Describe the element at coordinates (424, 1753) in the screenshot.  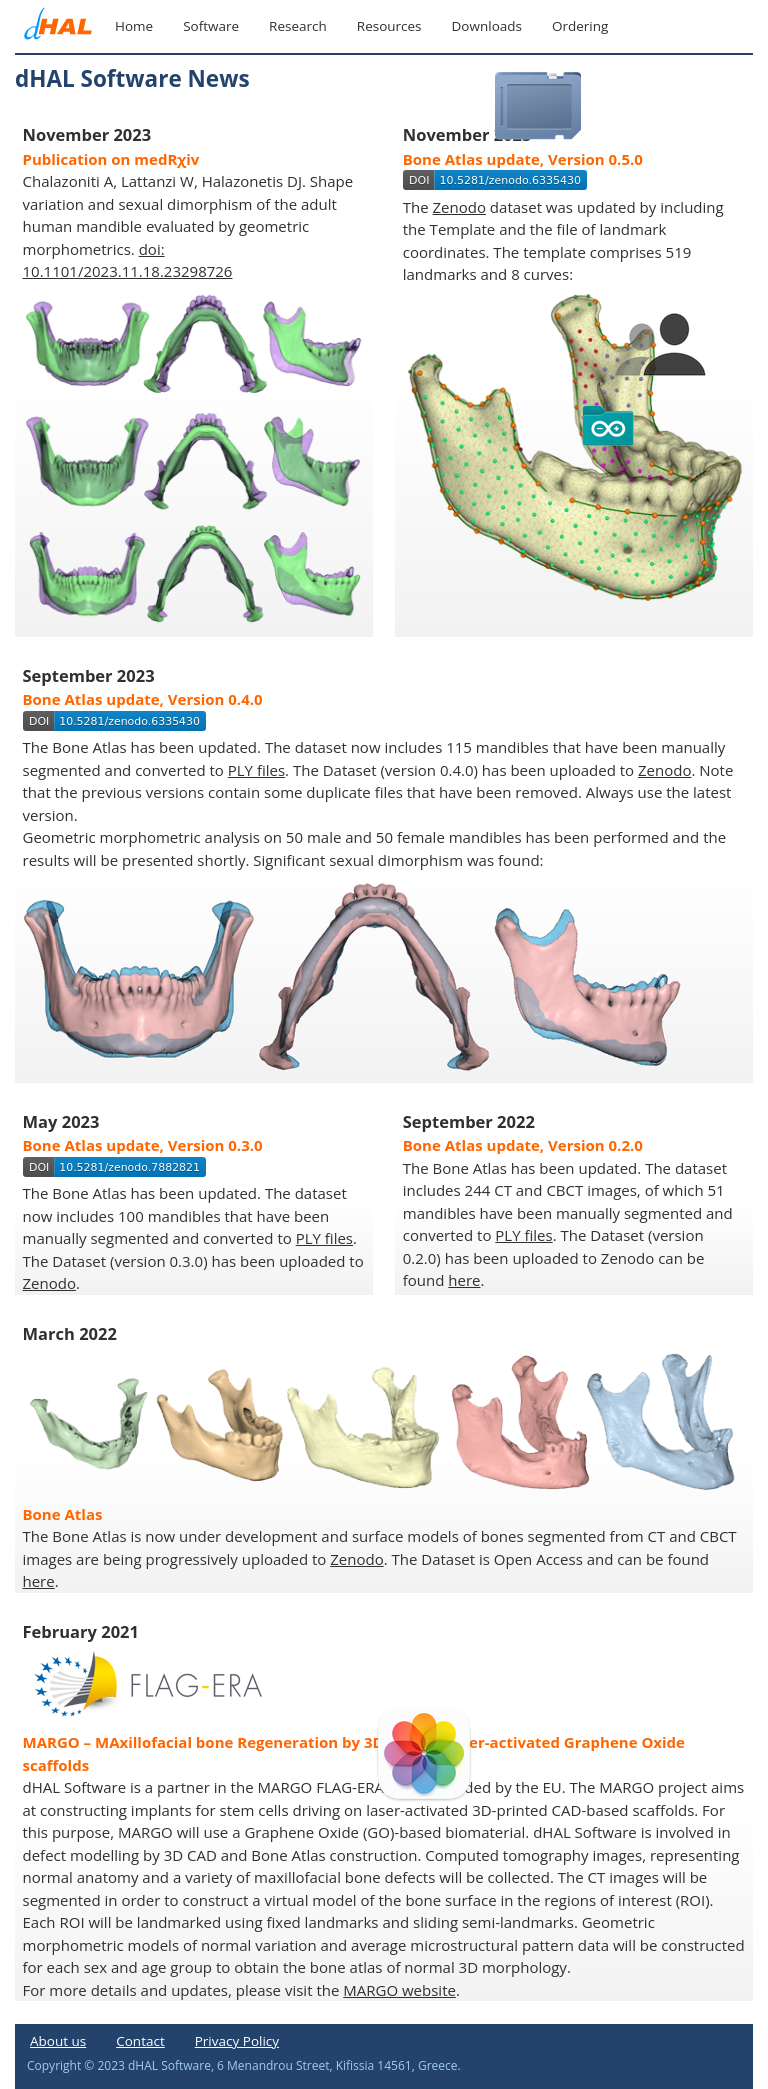
I see `open the photos app` at that location.